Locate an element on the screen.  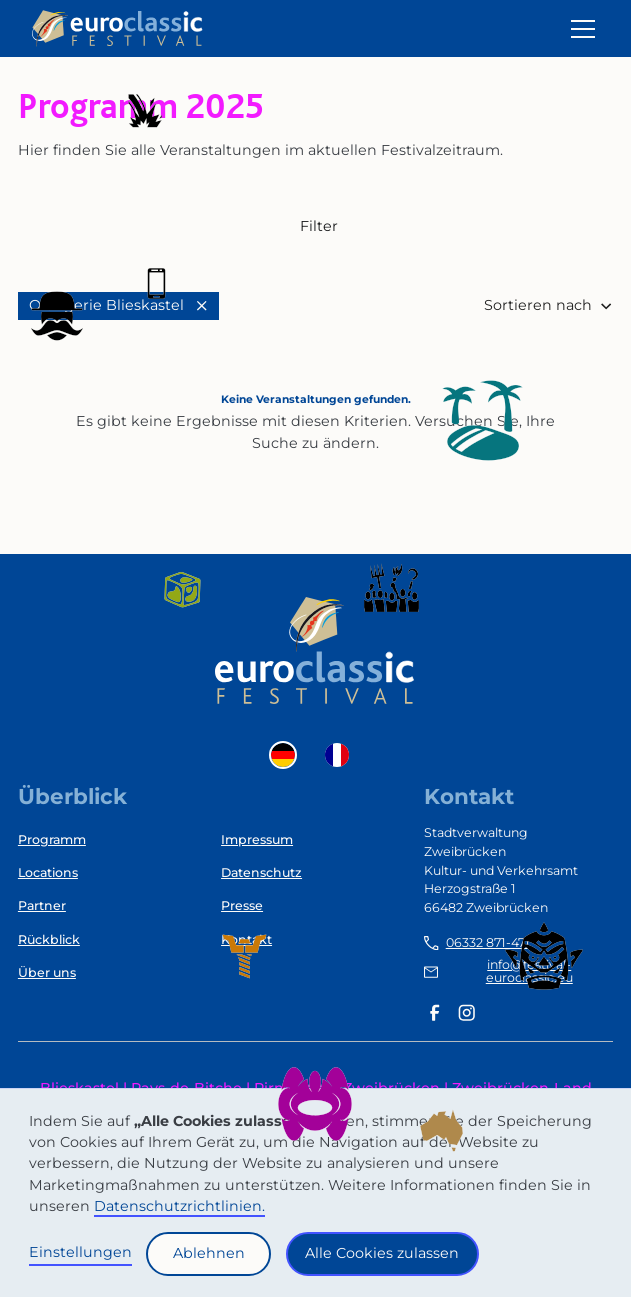
indicates a frozen or cooling effect in gameplay is located at coordinates (182, 589).